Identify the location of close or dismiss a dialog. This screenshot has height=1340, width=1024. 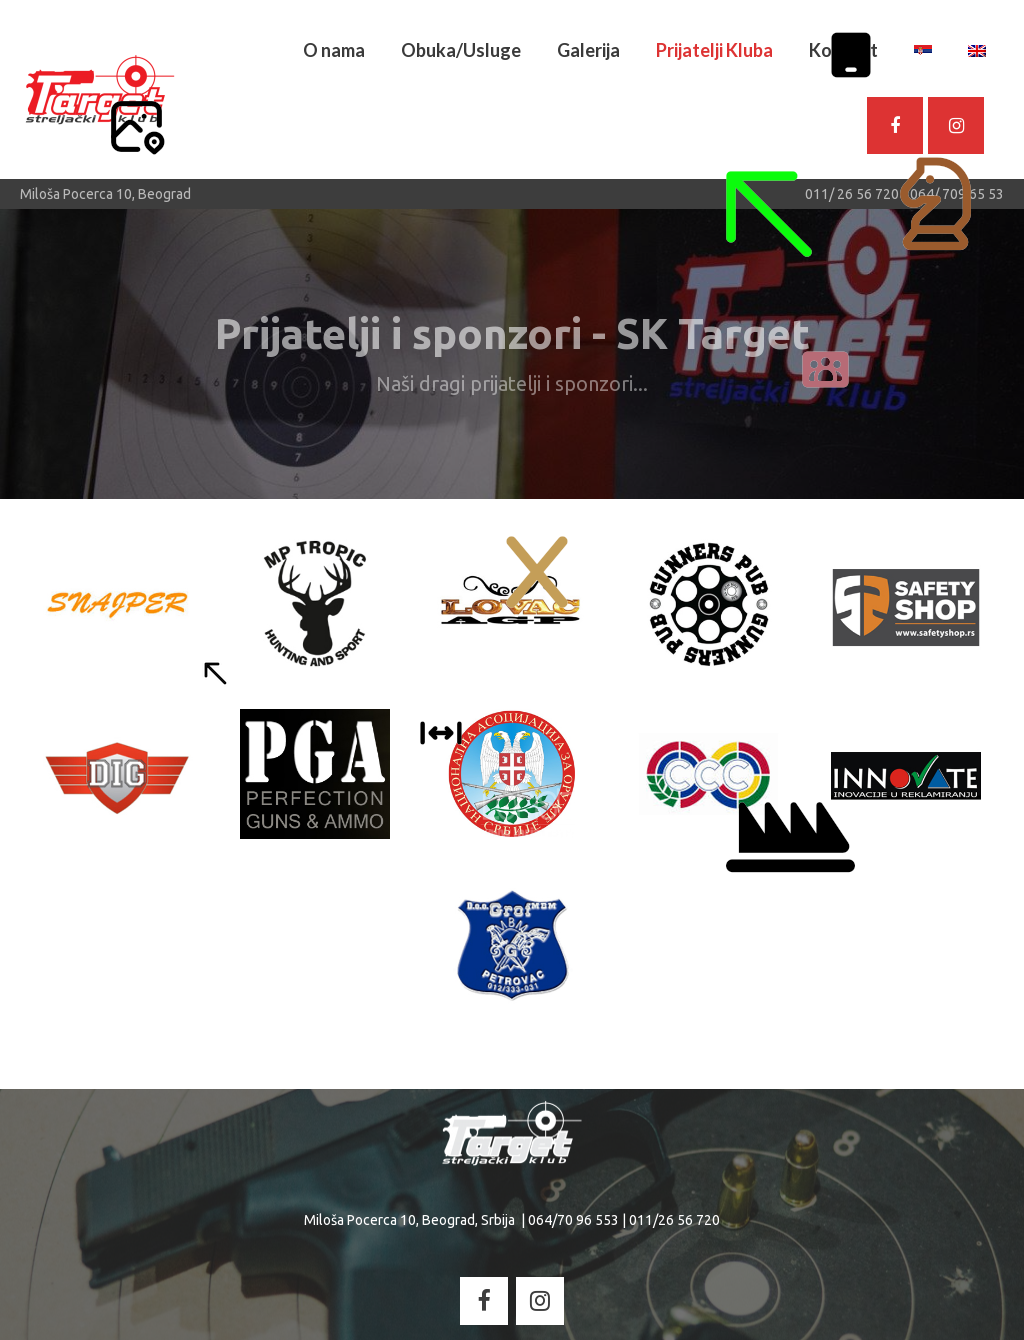
(537, 572).